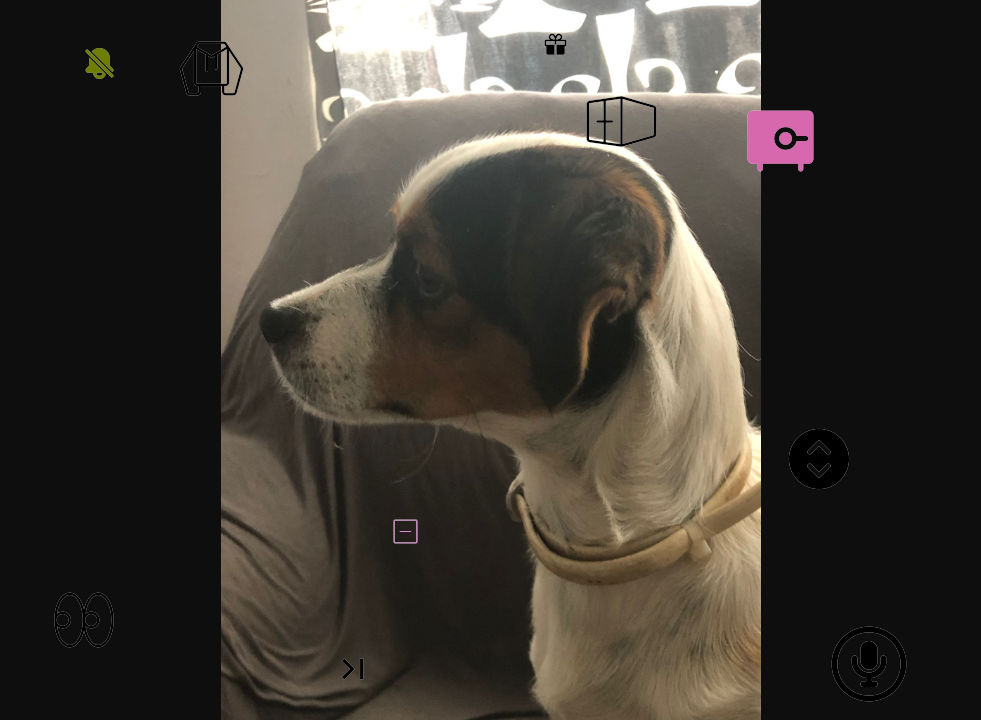  What do you see at coordinates (869, 664) in the screenshot?
I see `tap to start voice input` at bounding box center [869, 664].